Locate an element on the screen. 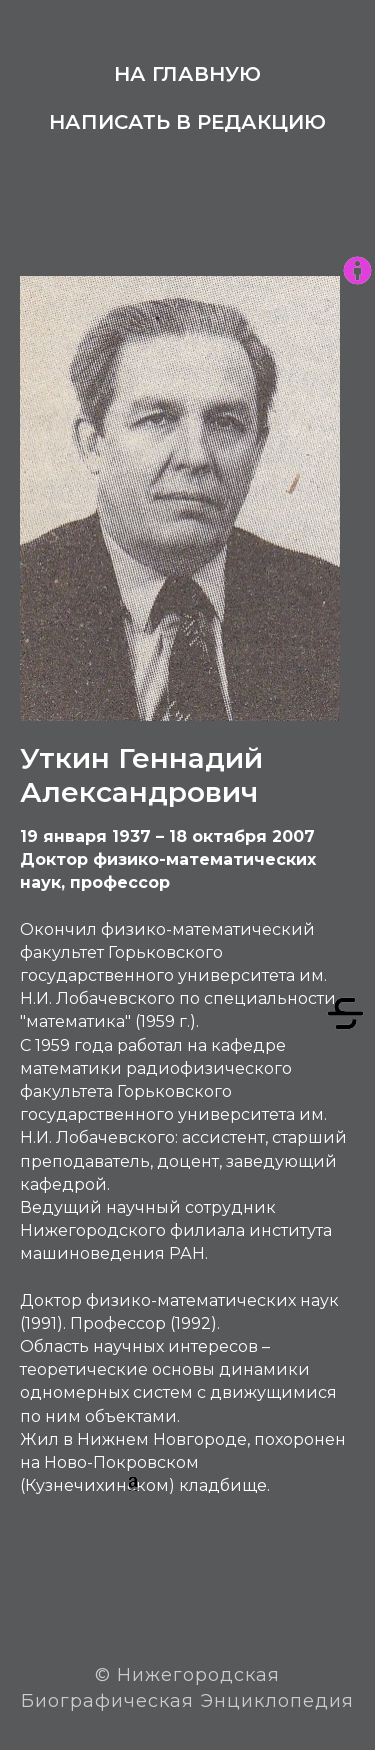 The height and width of the screenshot is (1750, 375). apply strikethrough formatting to selected text is located at coordinates (345, 1013).